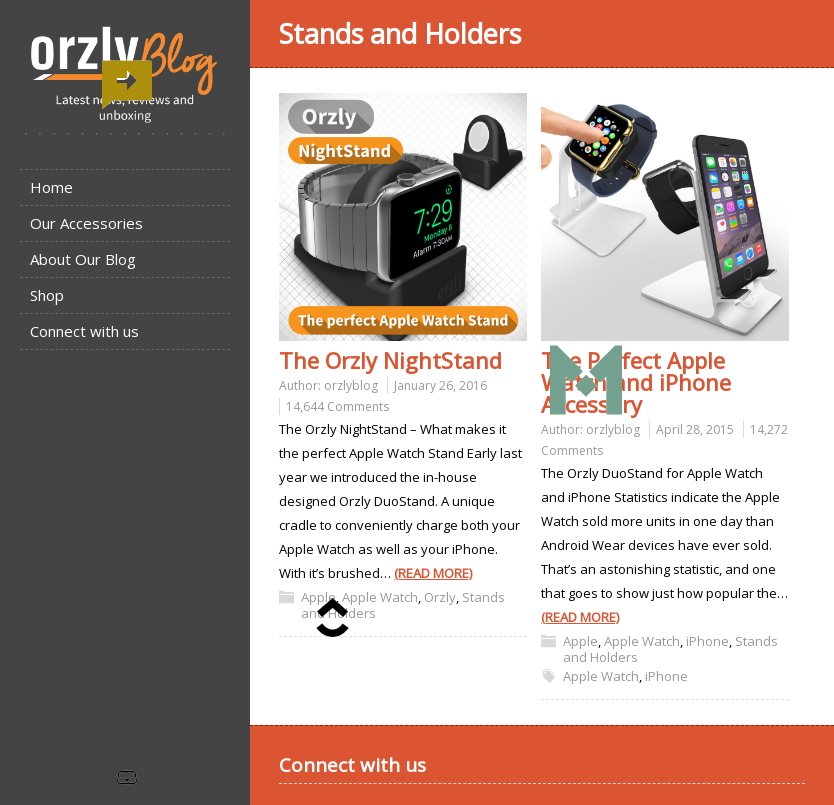 Image resolution: width=834 pixels, height=805 pixels. I want to click on forward a chat message, so click(127, 83).